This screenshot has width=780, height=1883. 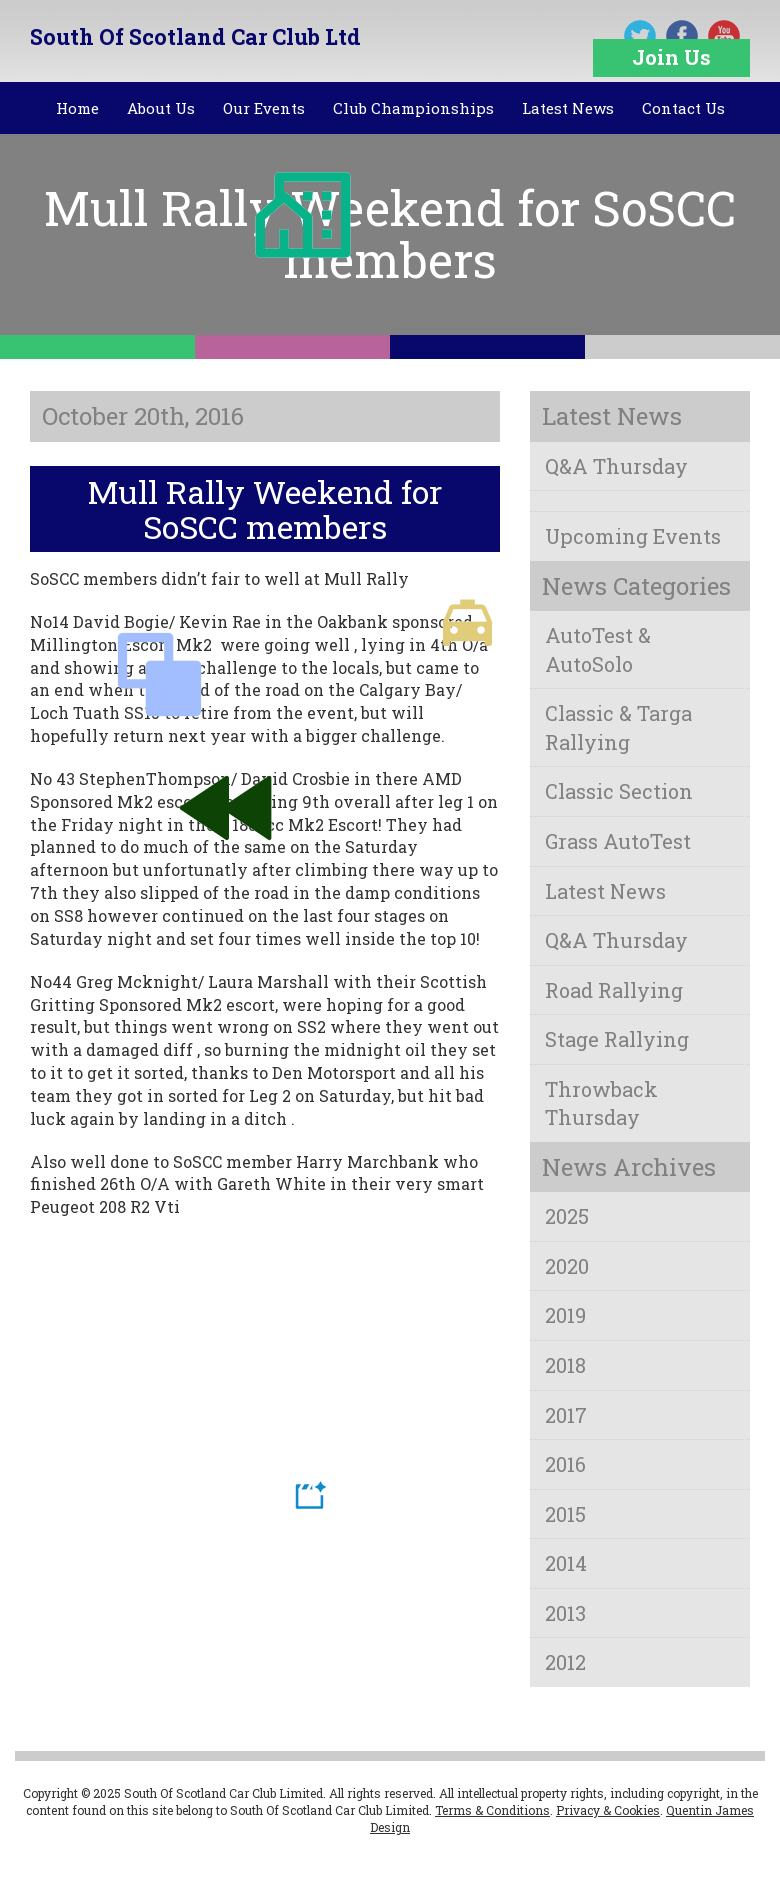 I want to click on generate video content using AI, so click(x=309, y=1496).